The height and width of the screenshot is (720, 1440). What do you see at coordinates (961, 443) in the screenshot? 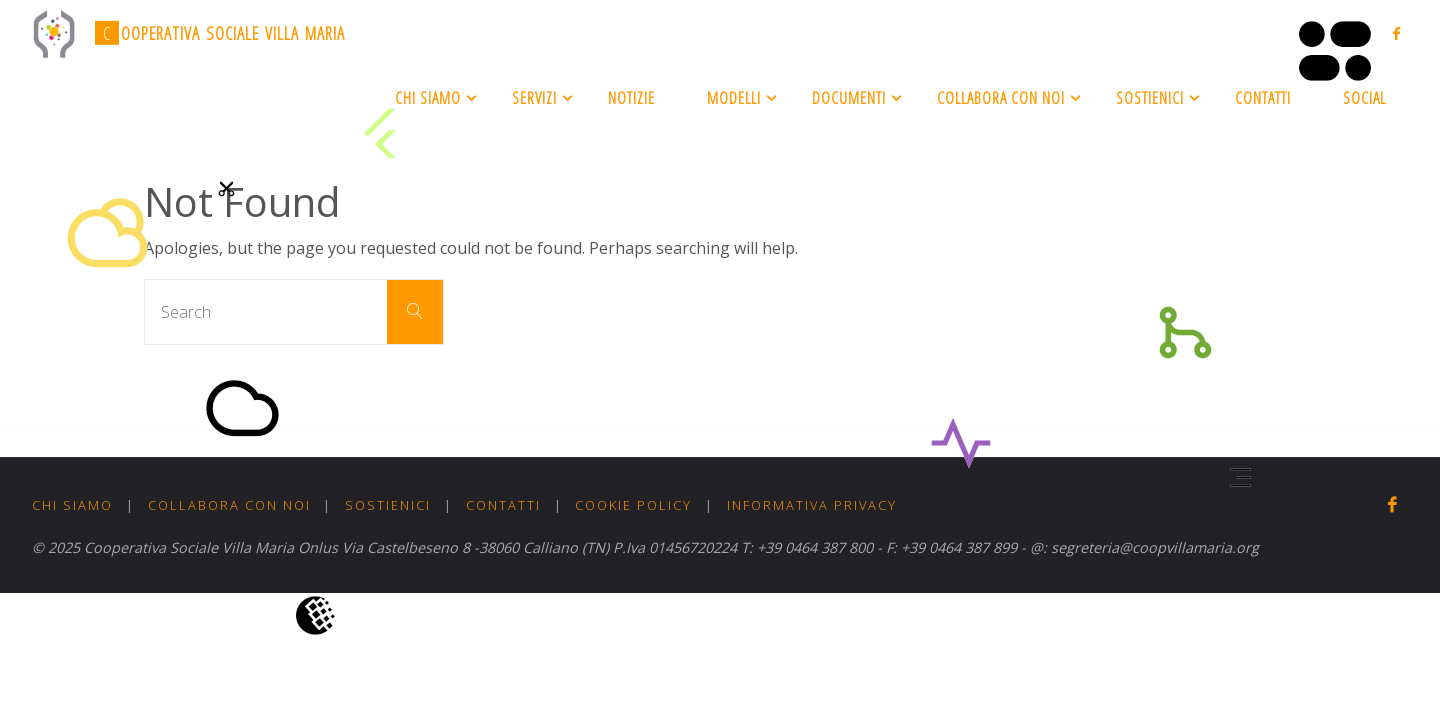
I see `view health or heart rate data` at bounding box center [961, 443].